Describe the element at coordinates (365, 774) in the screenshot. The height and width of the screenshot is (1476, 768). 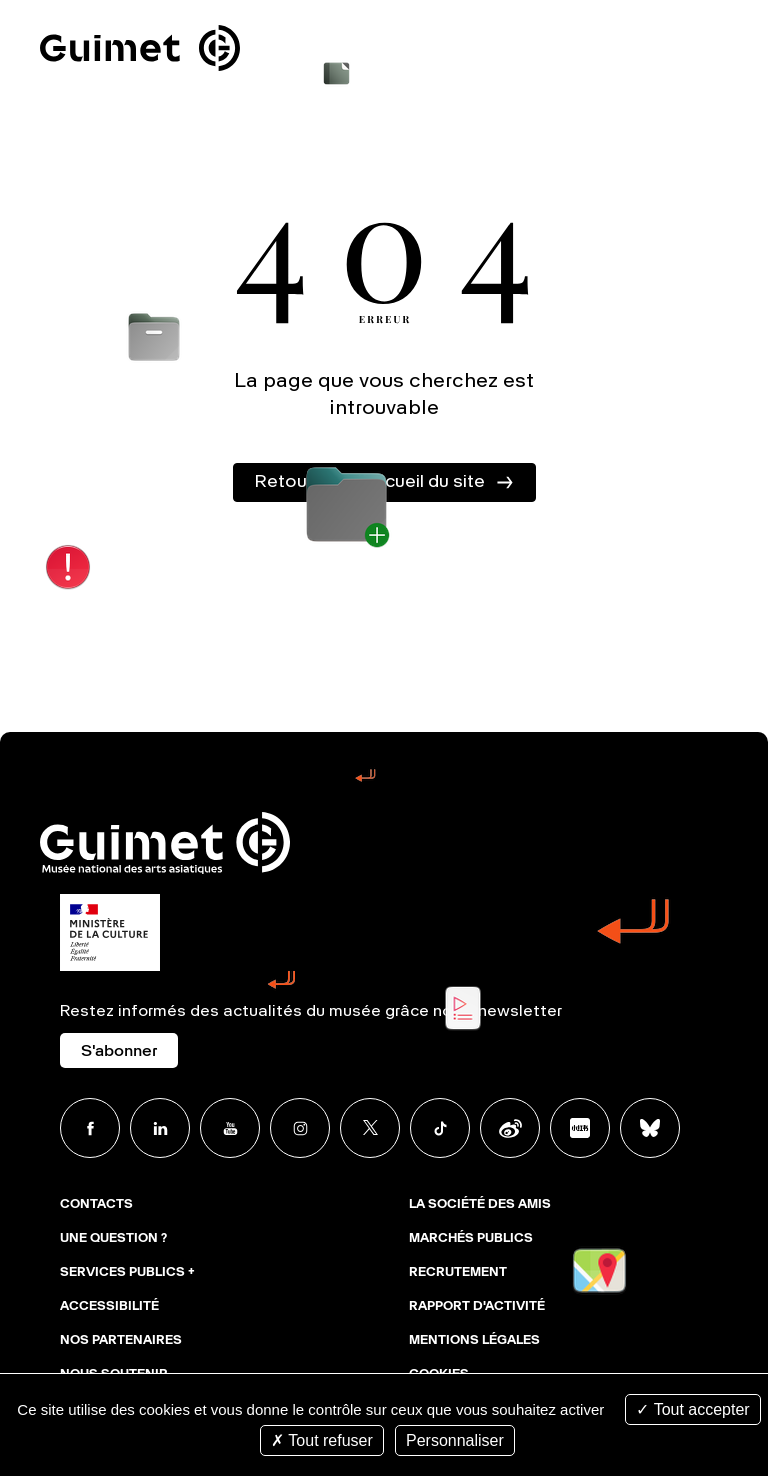
I see `reply to all recipients of an email` at that location.